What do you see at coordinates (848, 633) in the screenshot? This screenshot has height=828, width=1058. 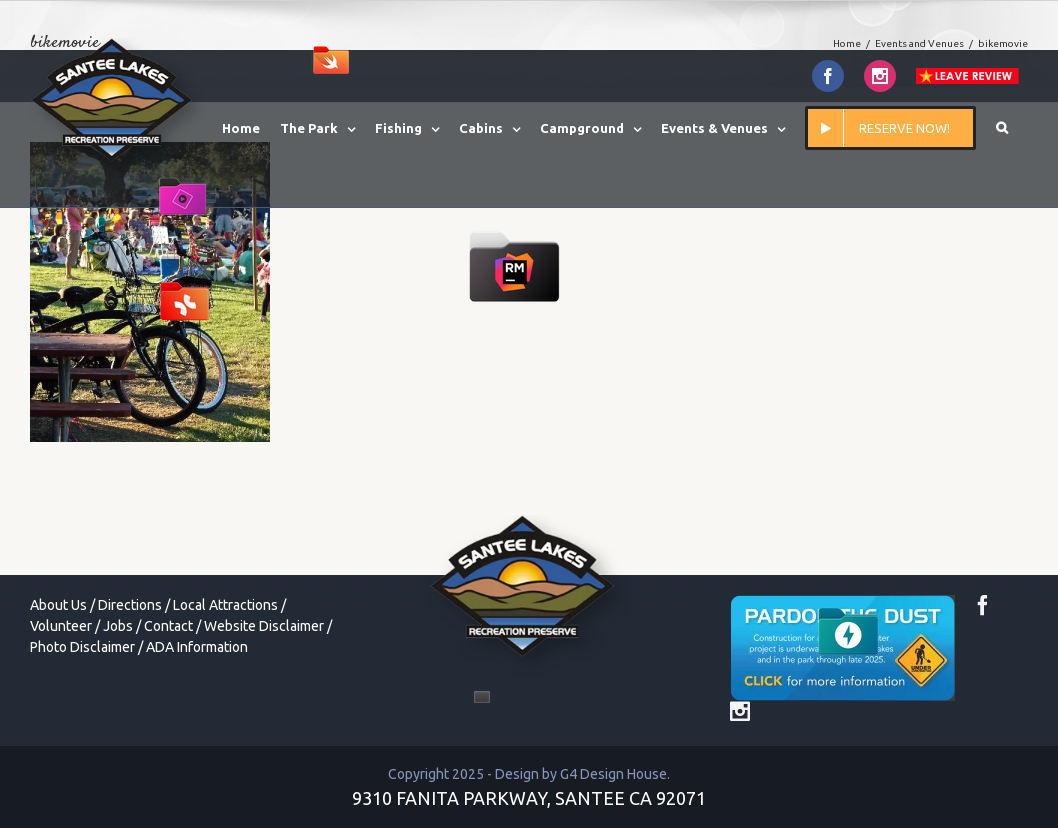 I see `open fastapi project folder` at bounding box center [848, 633].